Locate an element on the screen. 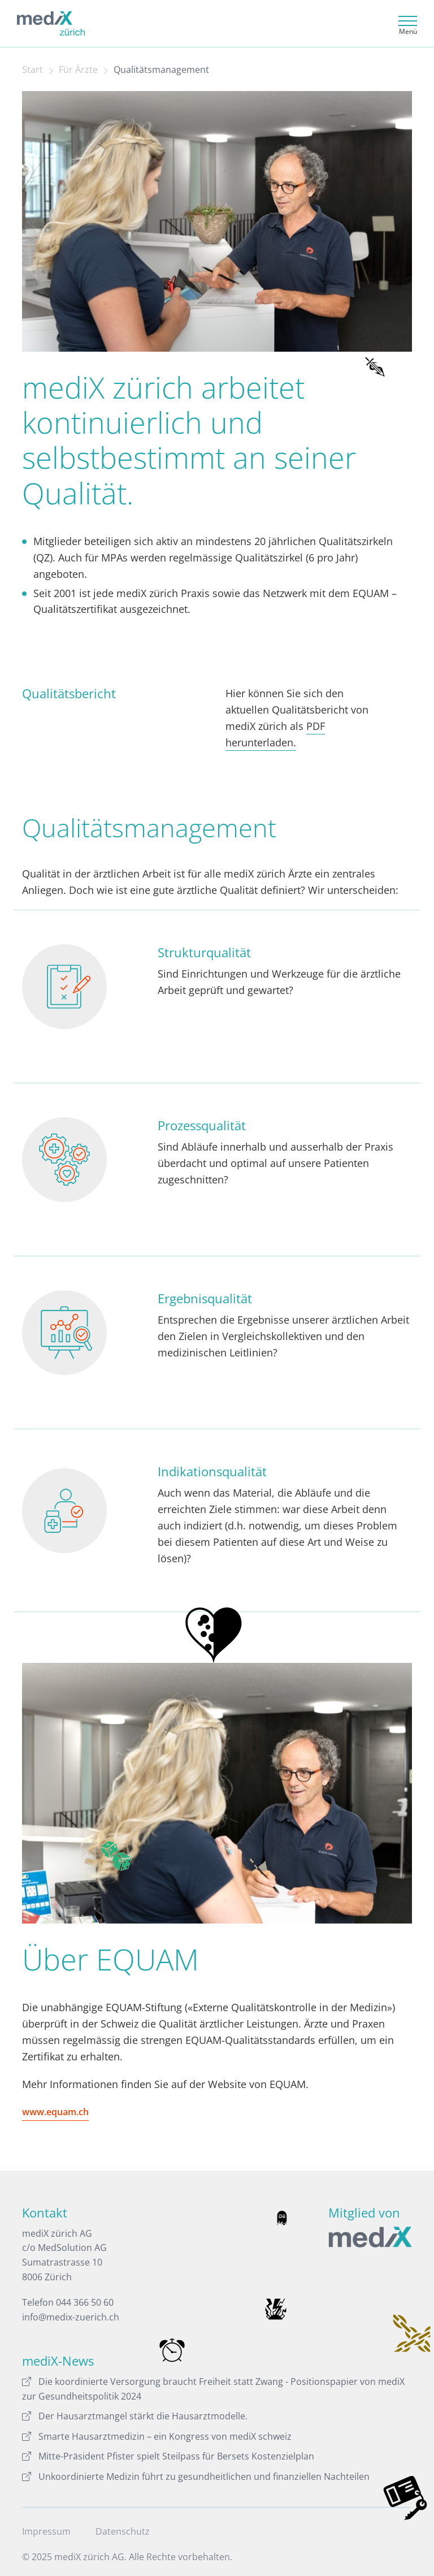 The width and height of the screenshot is (434, 2576). set or view alarms is located at coordinates (172, 2350).